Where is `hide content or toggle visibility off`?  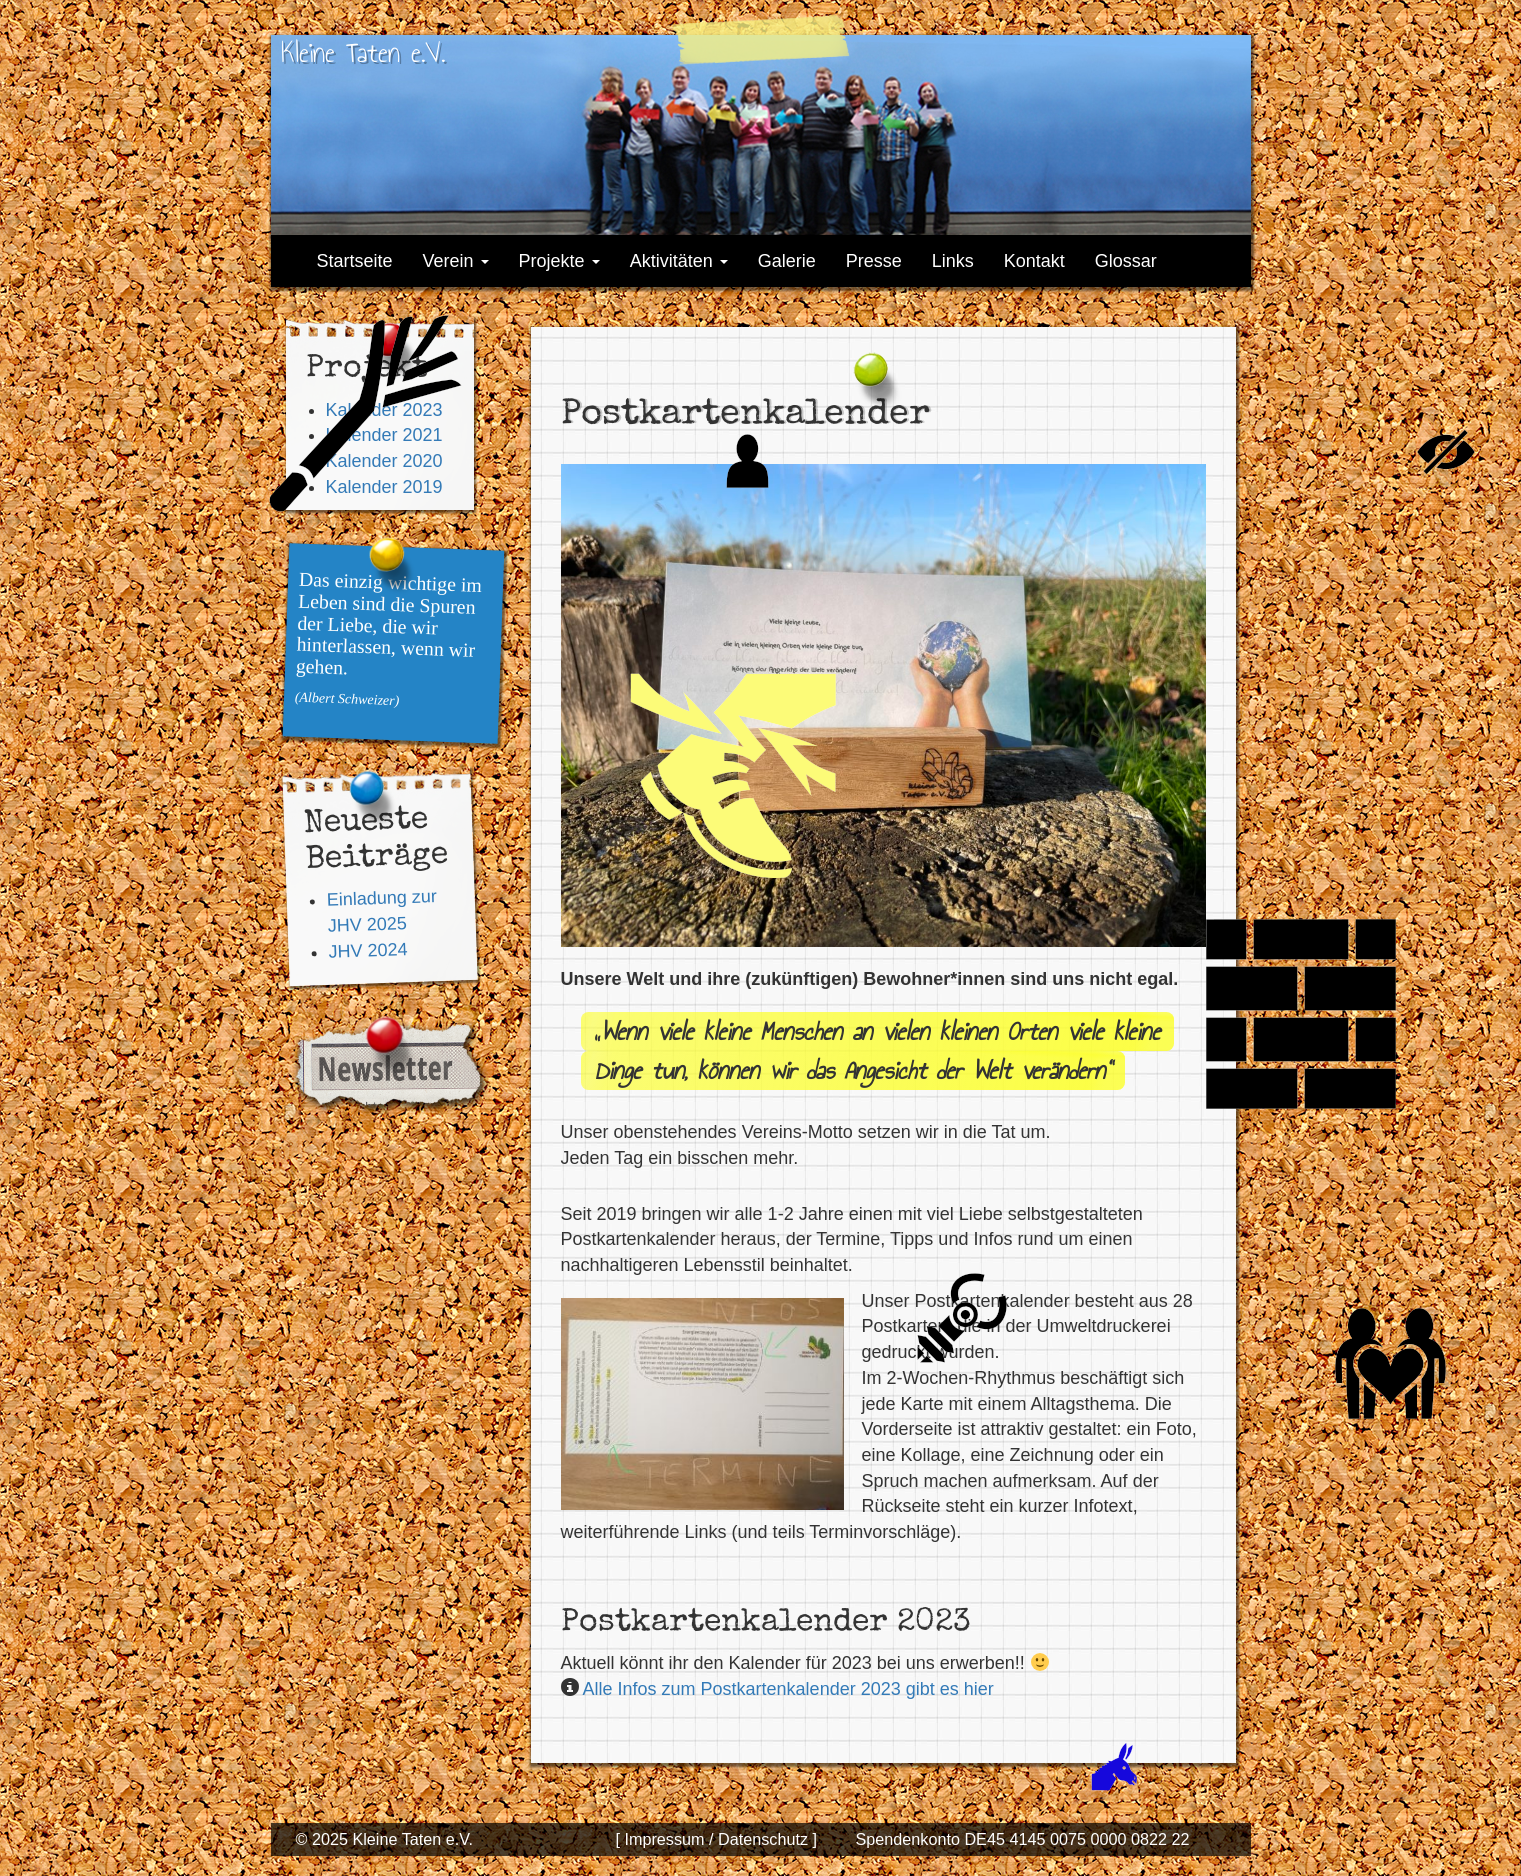 hide content or toggle visibility off is located at coordinates (1446, 452).